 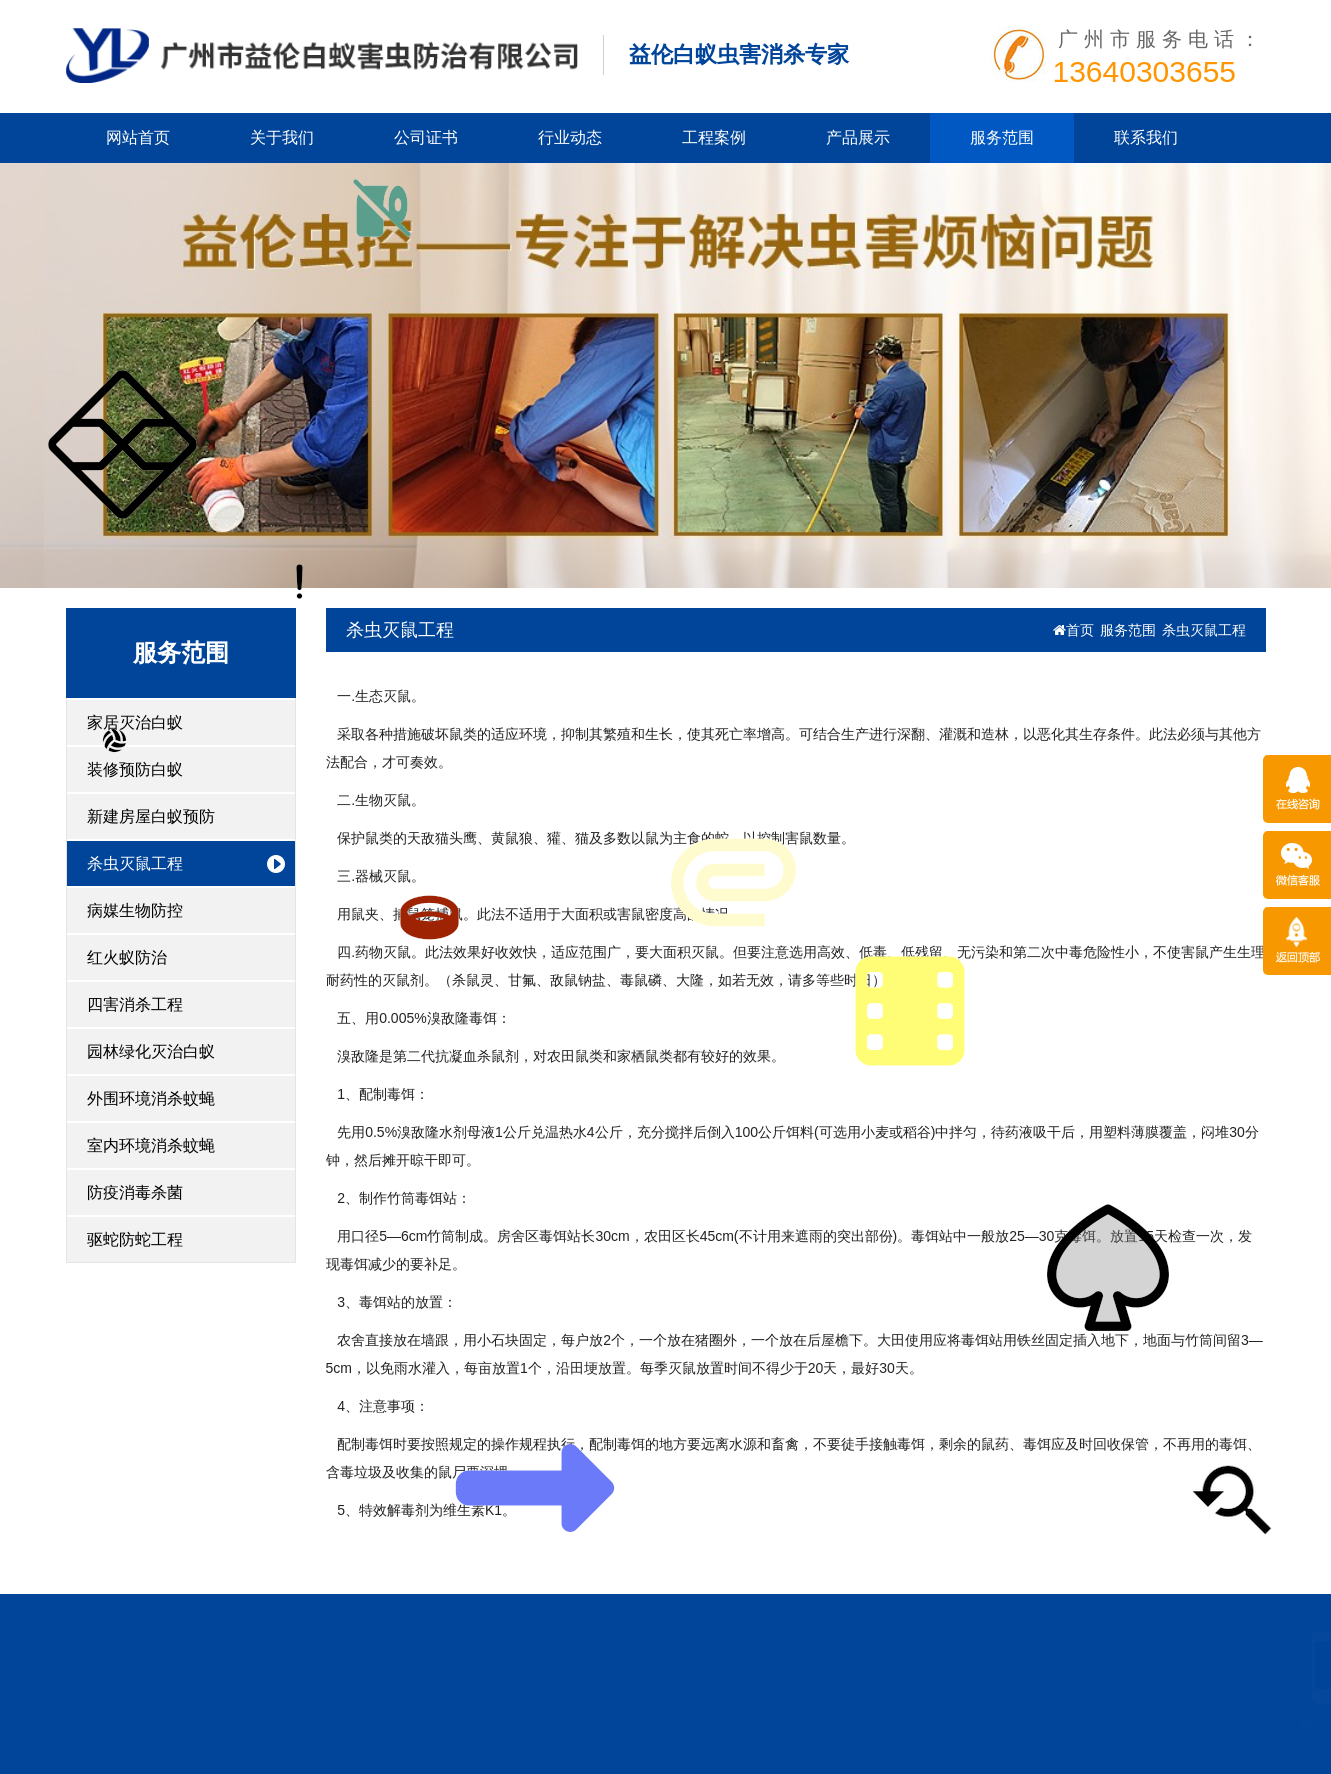 What do you see at coordinates (1108, 1270) in the screenshot?
I see `playing cards or card game feature` at bounding box center [1108, 1270].